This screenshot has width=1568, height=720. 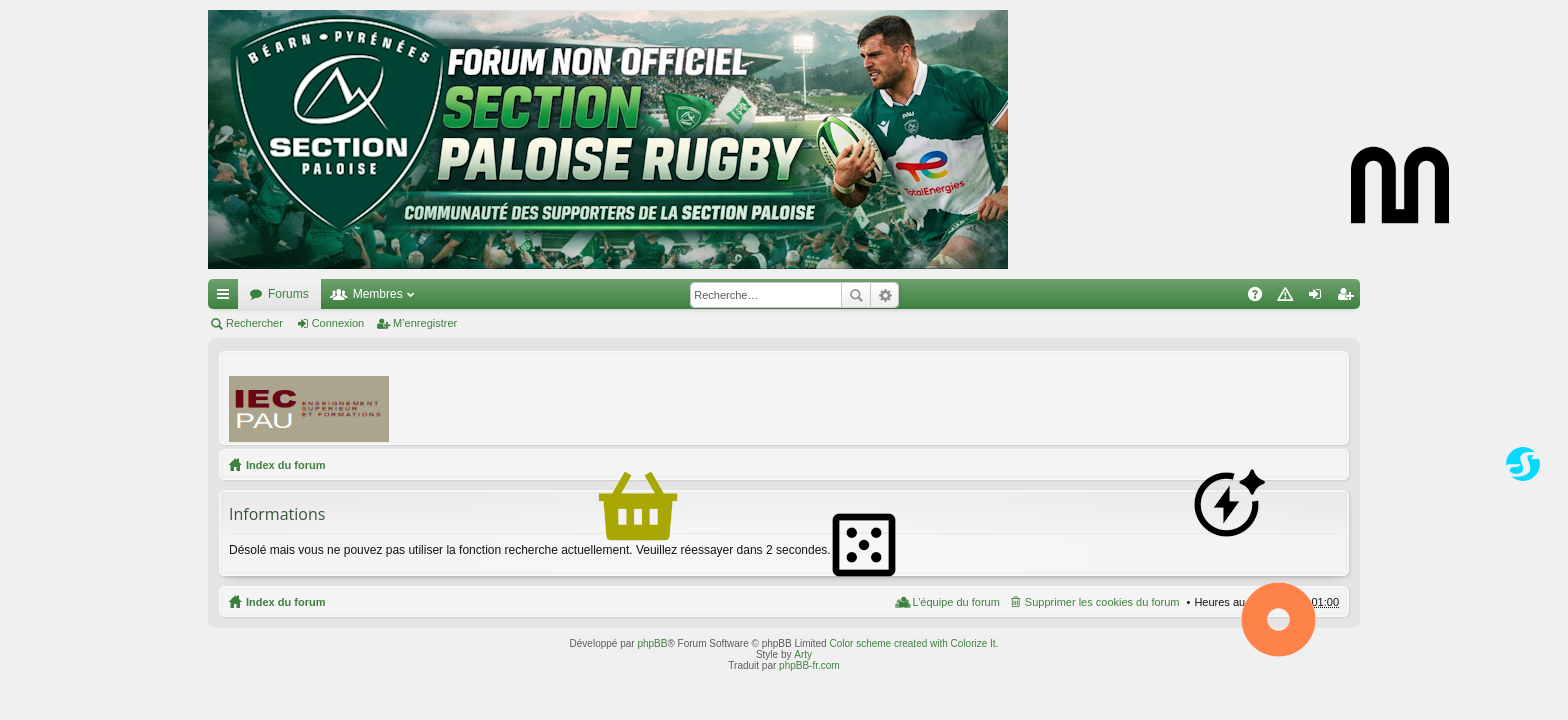 I want to click on randomize or shuffle content, so click(x=864, y=545).